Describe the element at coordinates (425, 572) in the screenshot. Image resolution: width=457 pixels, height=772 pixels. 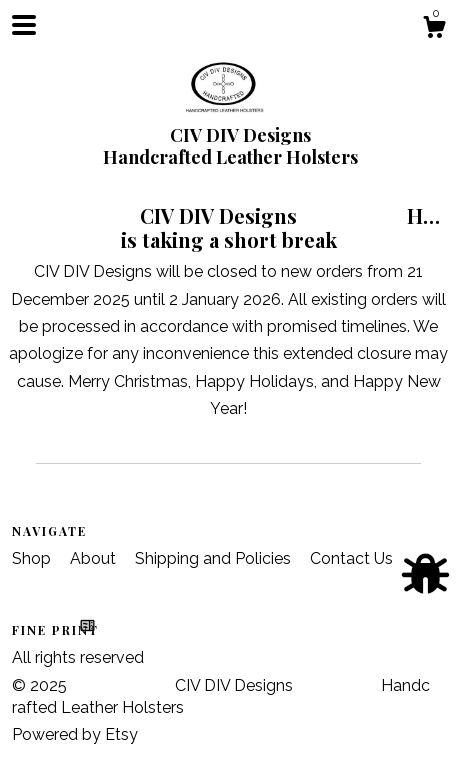
I see `report a bug or issue` at that location.